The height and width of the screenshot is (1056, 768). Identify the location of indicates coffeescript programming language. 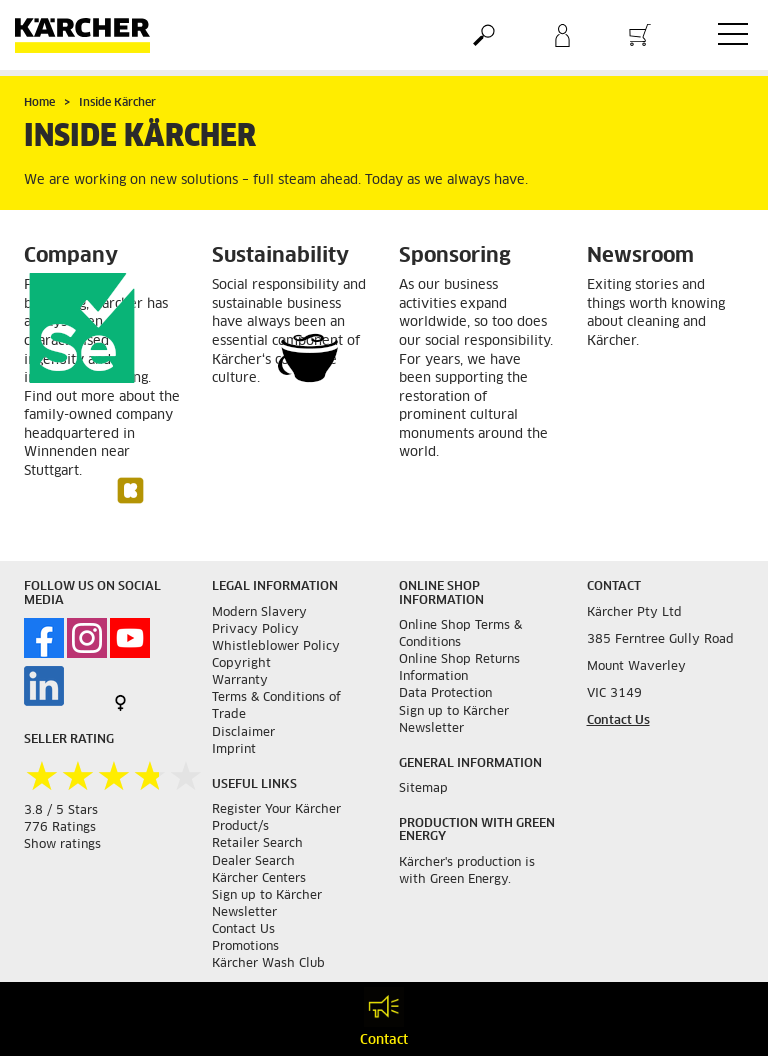
(308, 358).